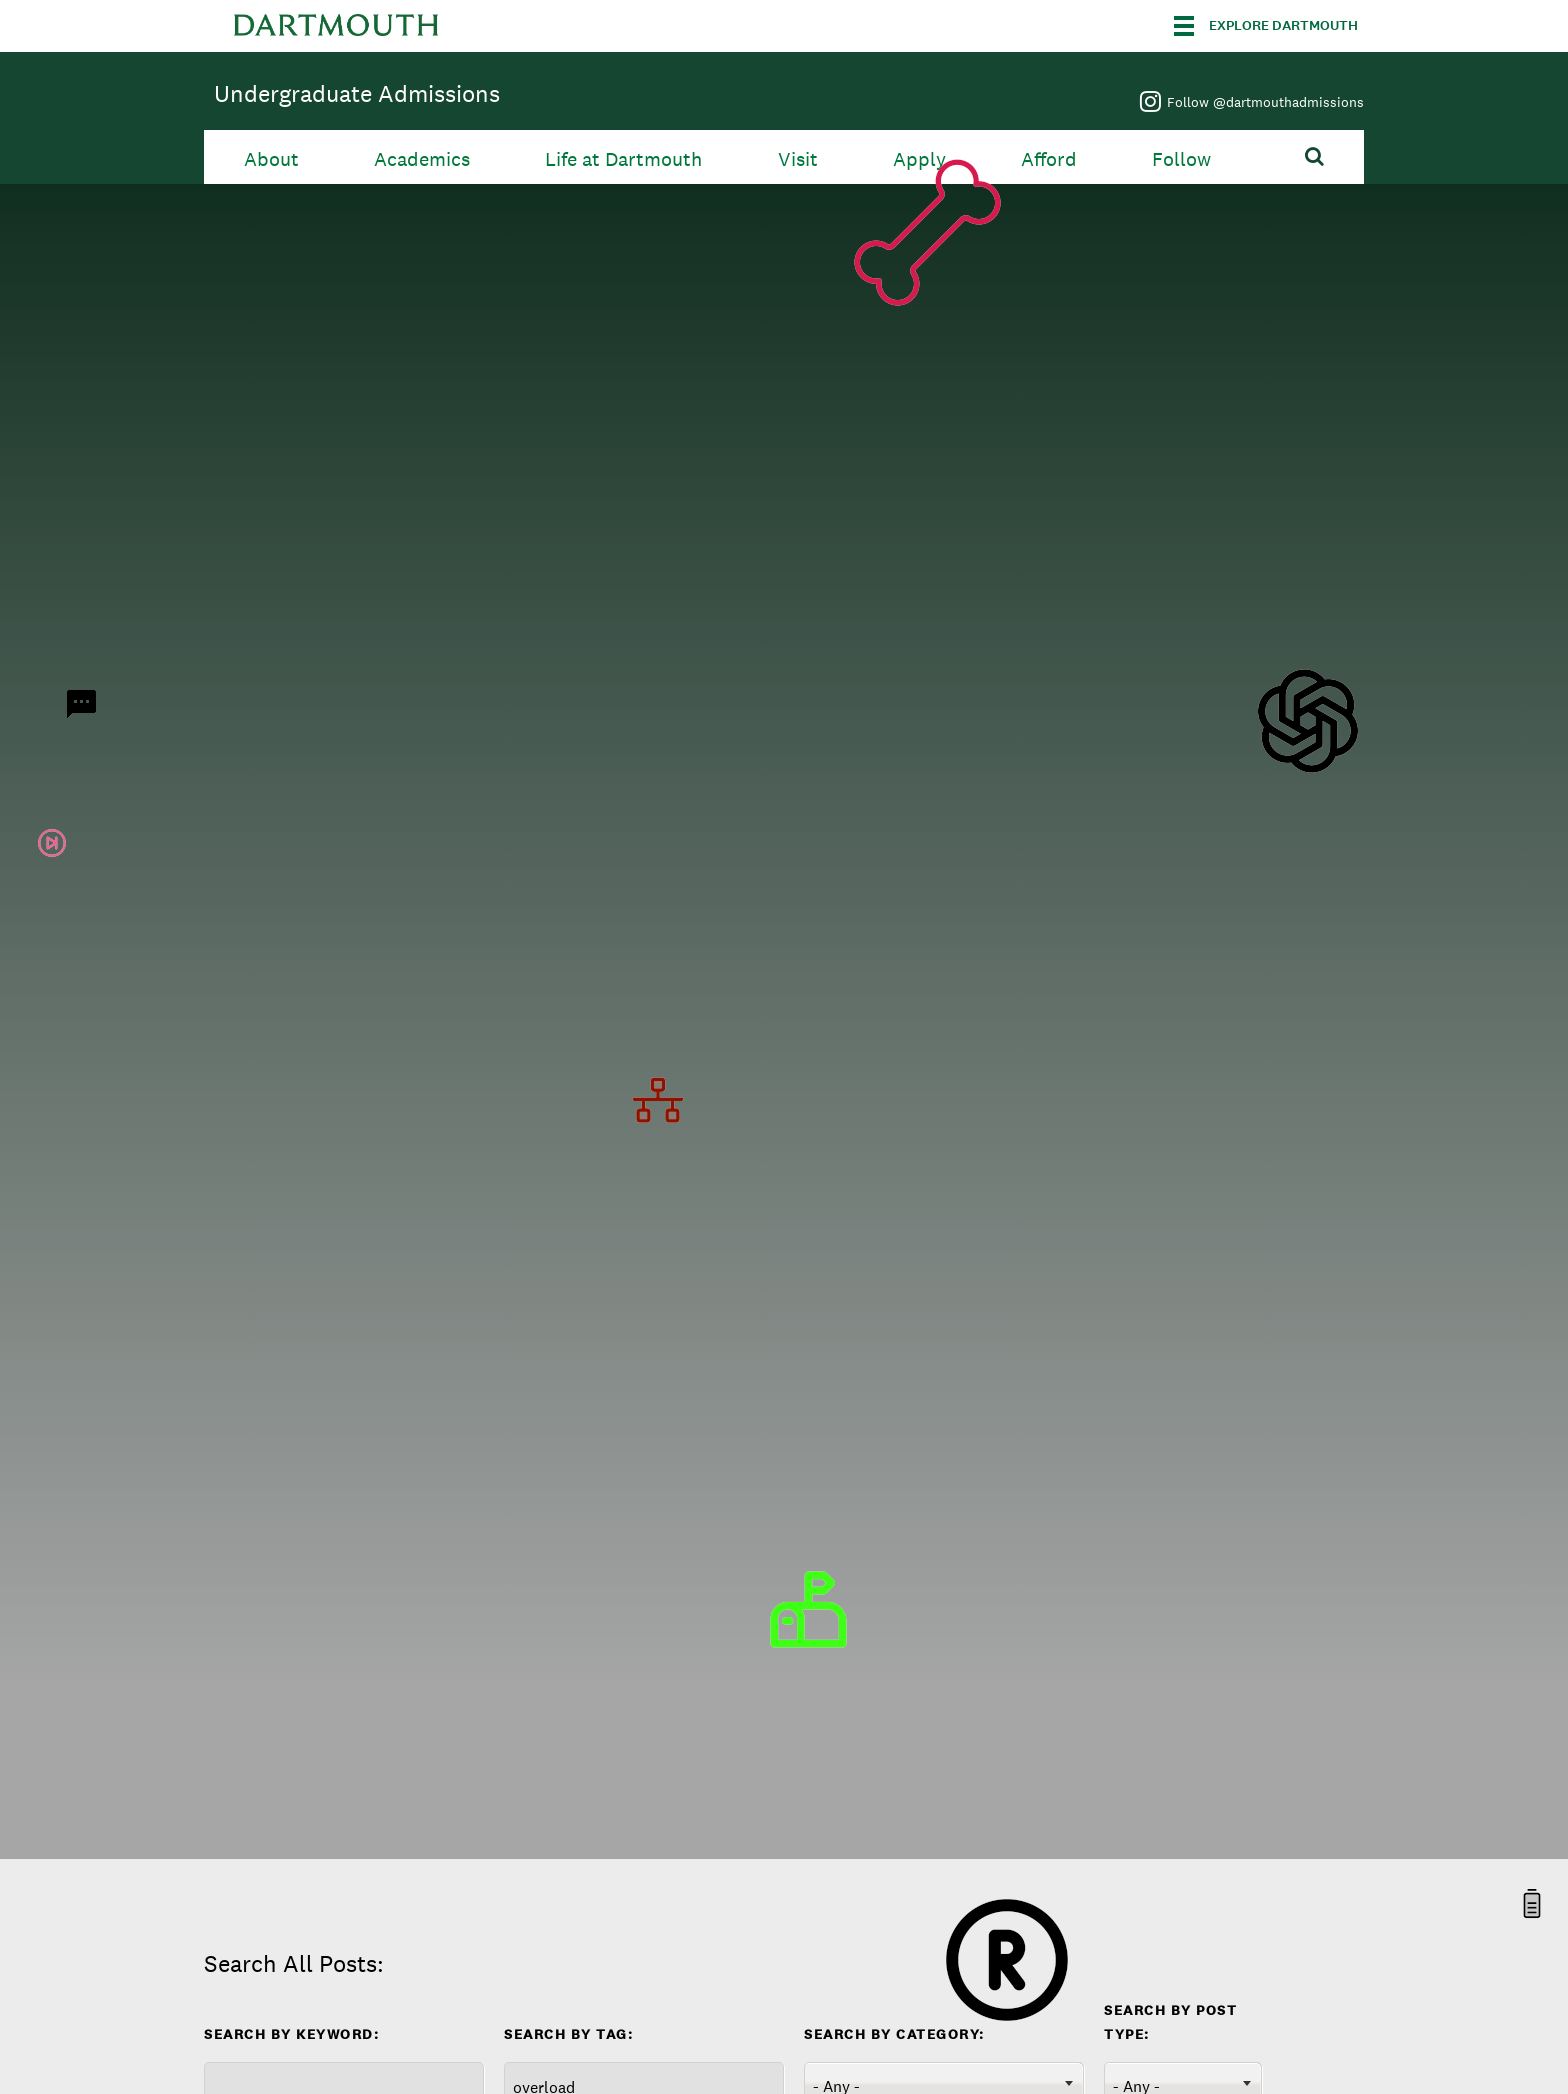 Image resolution: width=1568 pixels, height=2094 pixels. Describe the element at coordinates (927, 232) in the screenshot. I see `access pet-related features or settings` at that location.